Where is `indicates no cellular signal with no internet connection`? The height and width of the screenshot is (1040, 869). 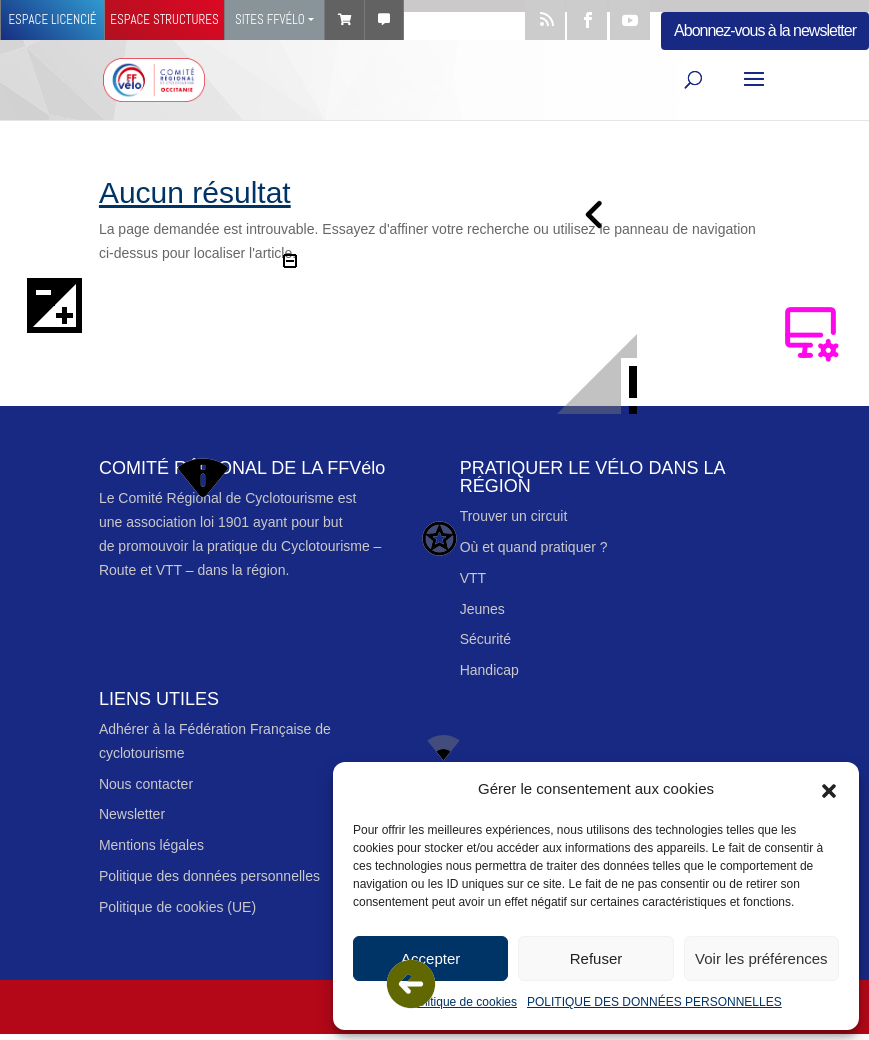 indicates no cellular signal with no internet connection is located at coordinates (597, 374).